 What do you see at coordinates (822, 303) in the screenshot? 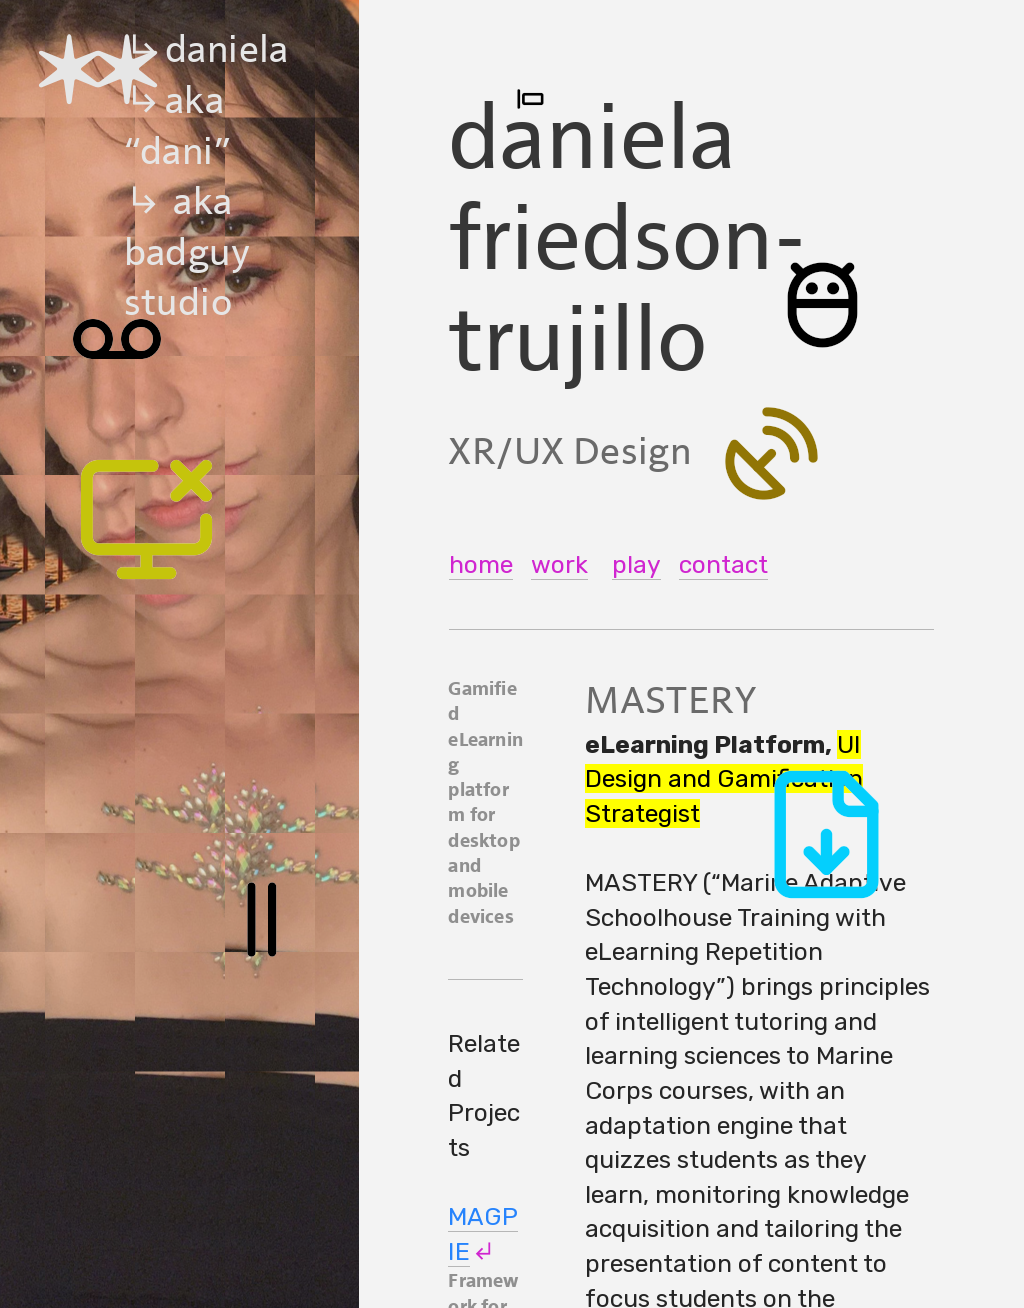
I see `android device or system settings` at bounding box center [822, 303].